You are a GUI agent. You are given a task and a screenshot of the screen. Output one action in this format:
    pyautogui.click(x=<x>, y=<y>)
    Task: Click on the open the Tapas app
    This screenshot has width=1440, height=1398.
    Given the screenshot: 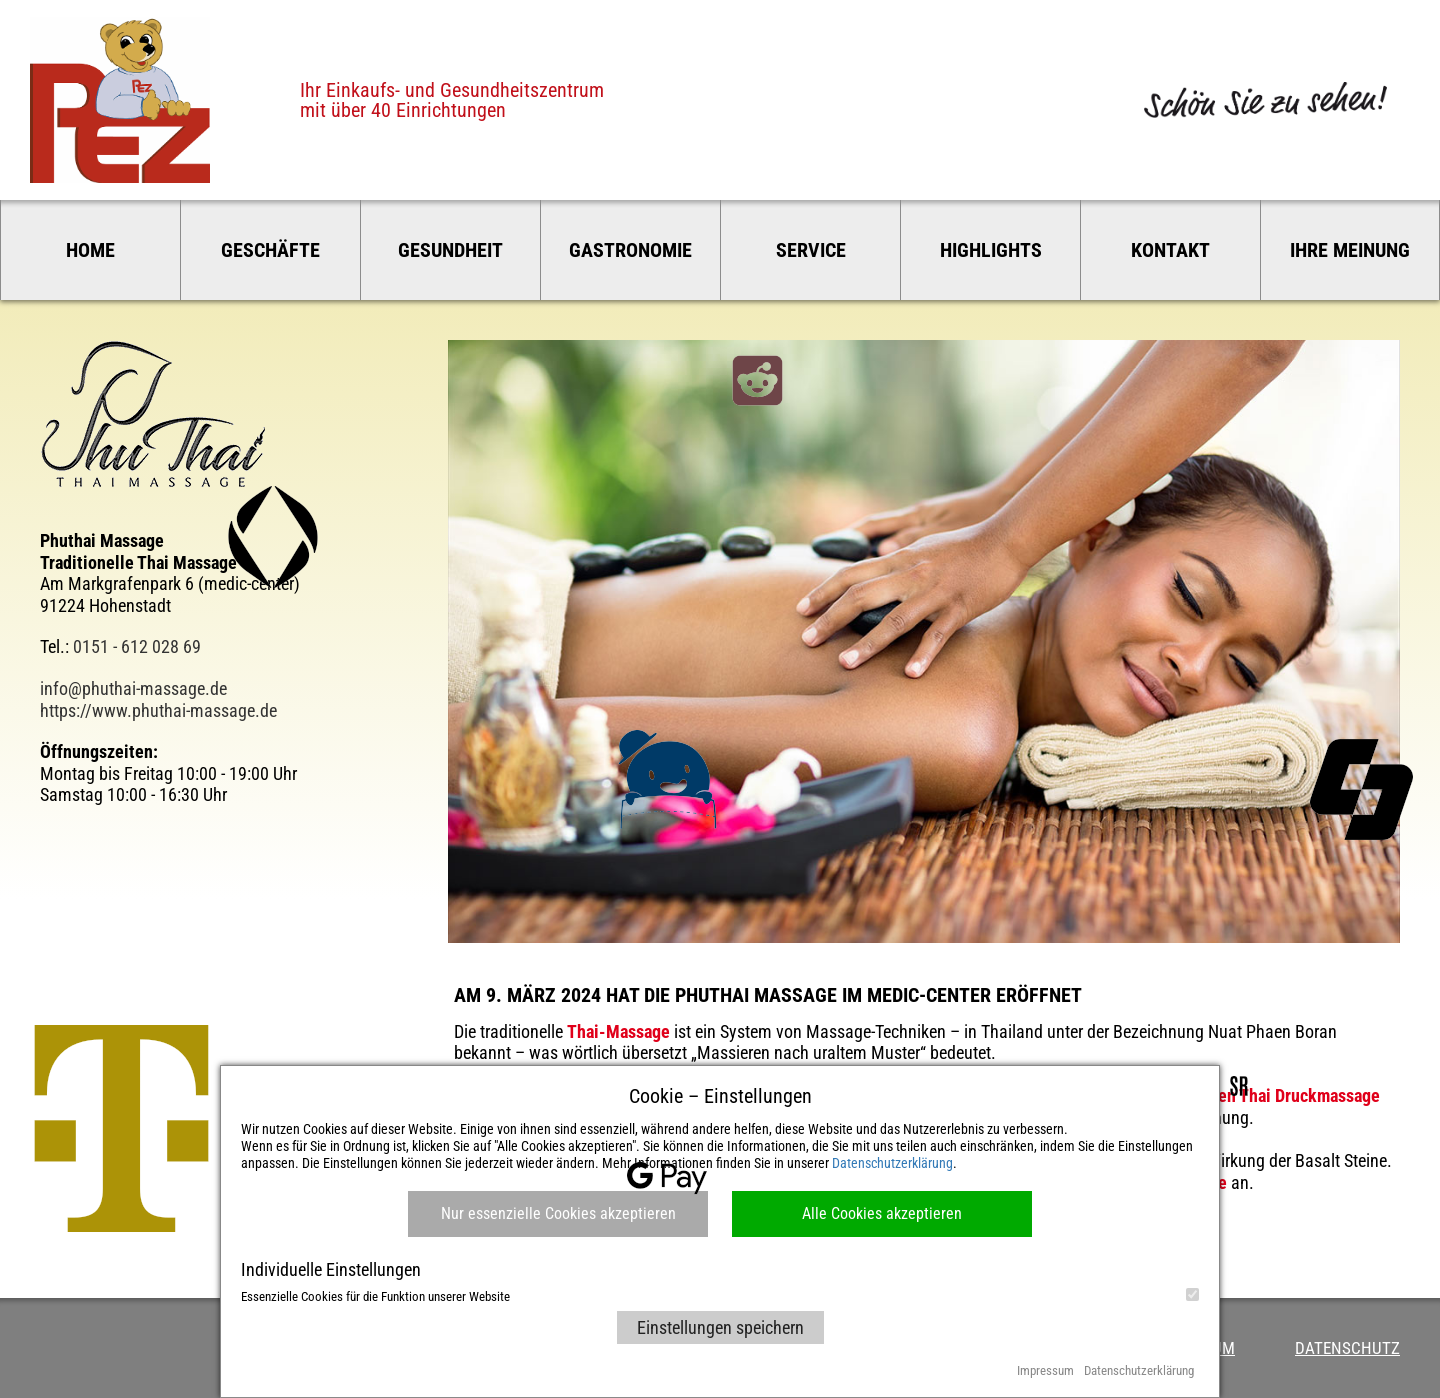 What is the action you would take?
    pyautogui.click(x=667, y=779)
    